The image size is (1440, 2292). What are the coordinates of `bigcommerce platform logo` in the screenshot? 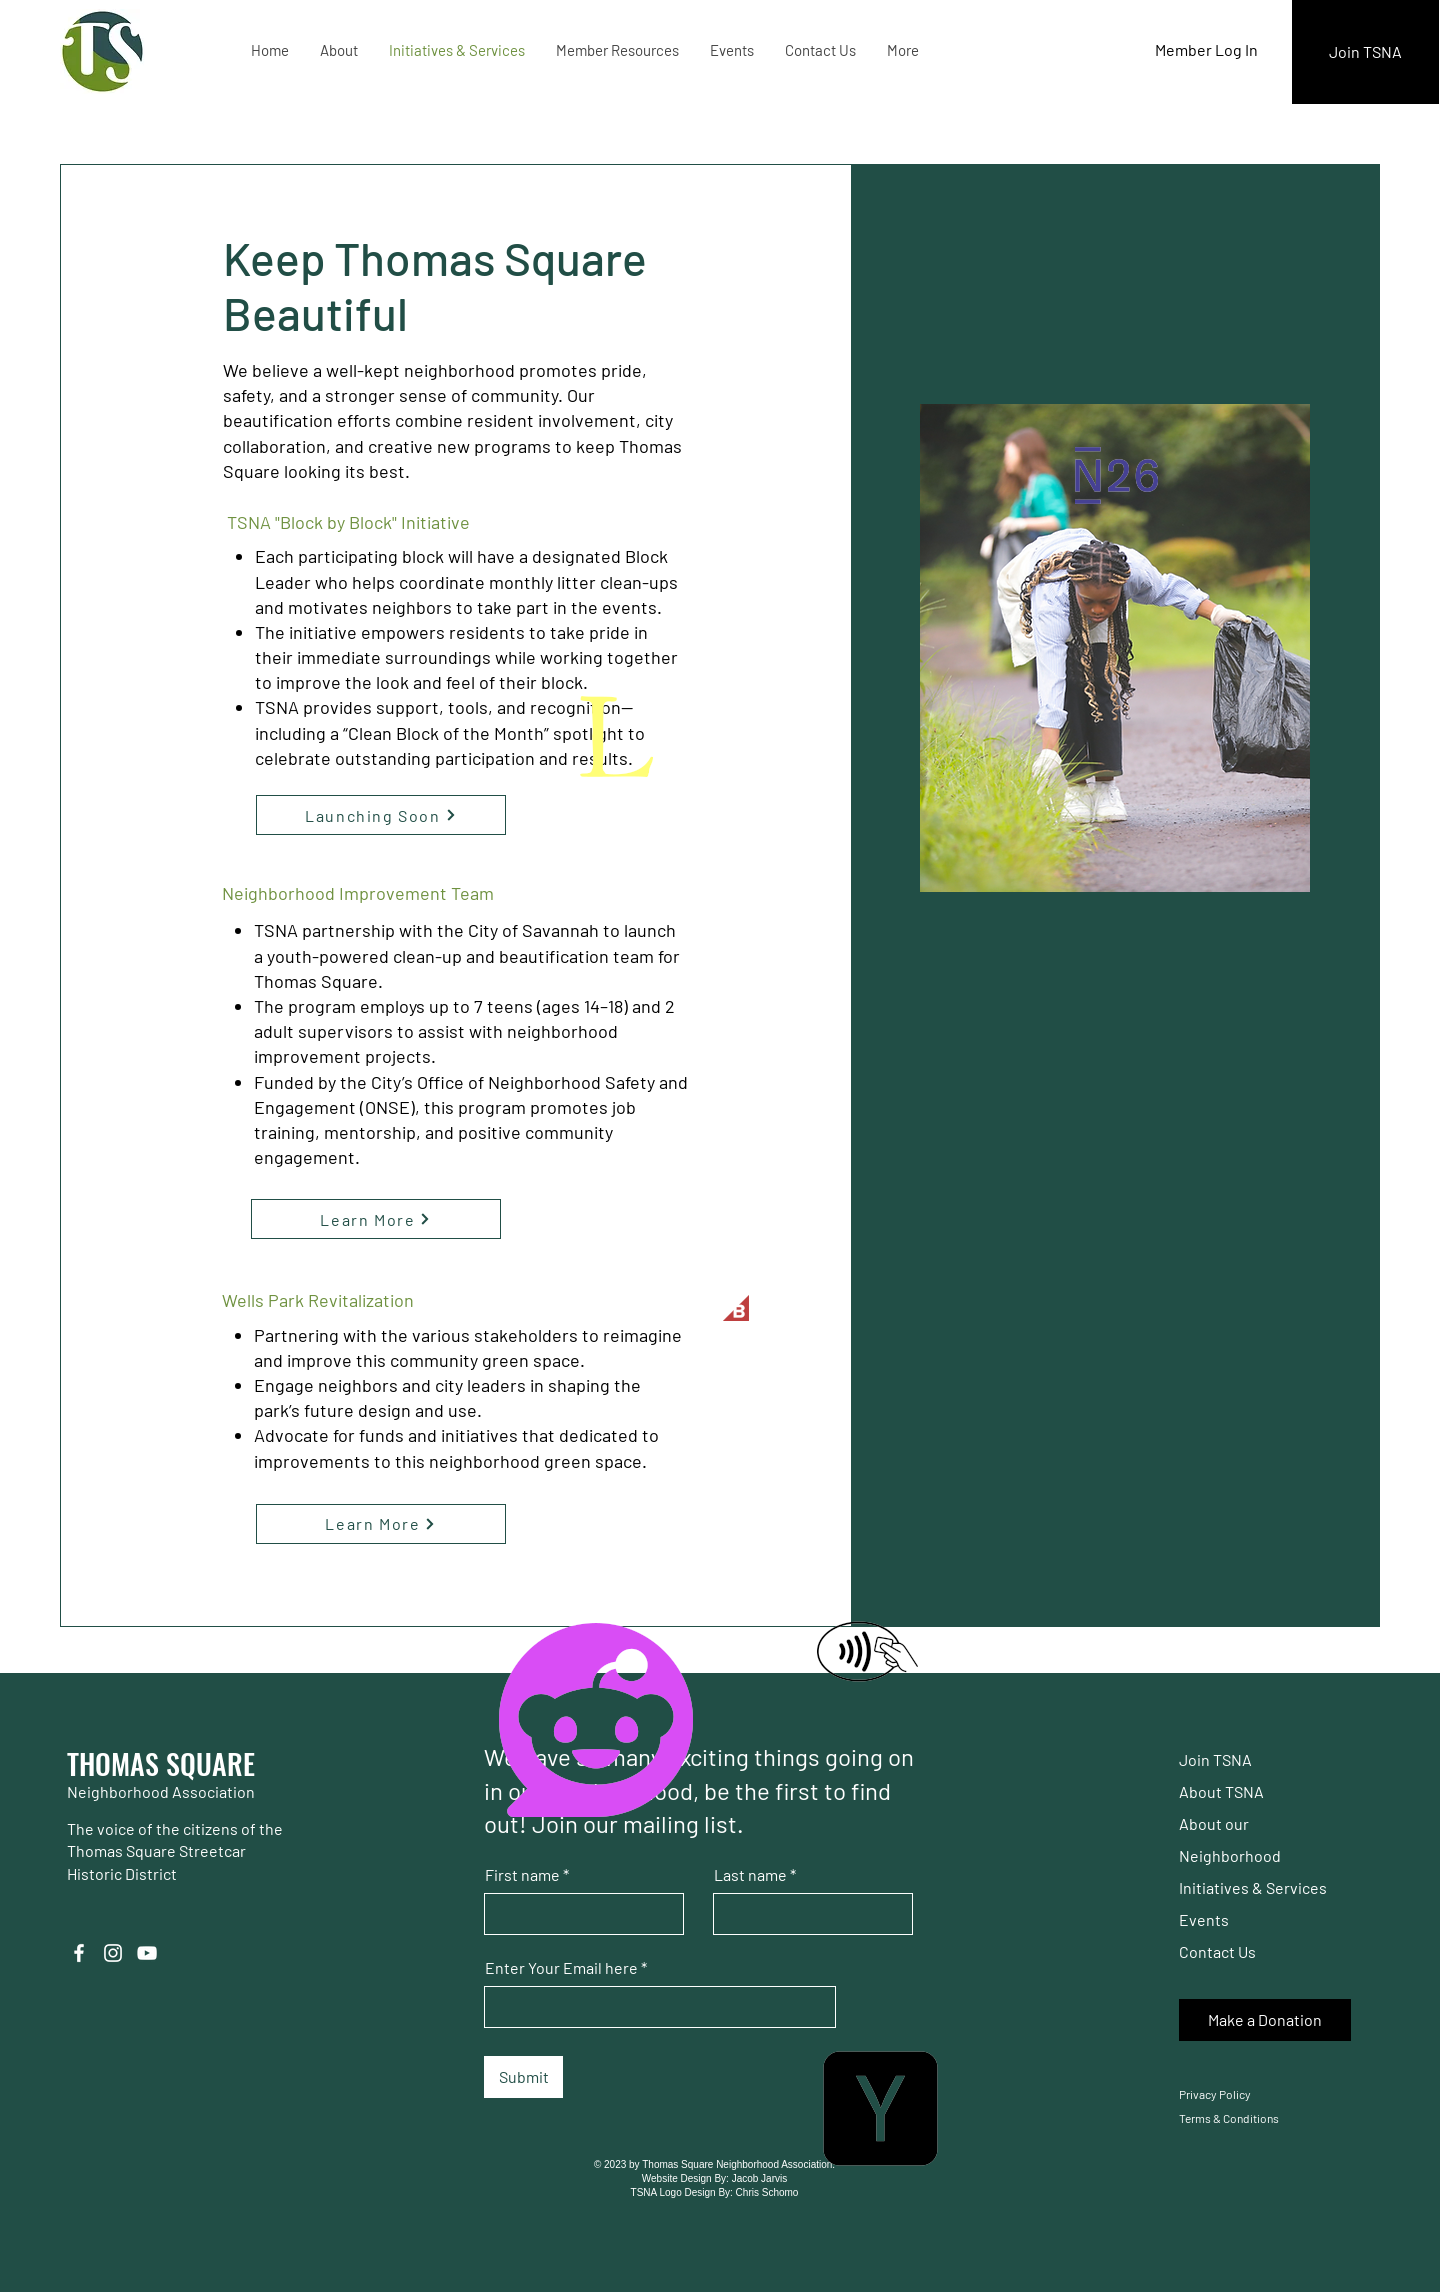 It's located at (736, 1308).